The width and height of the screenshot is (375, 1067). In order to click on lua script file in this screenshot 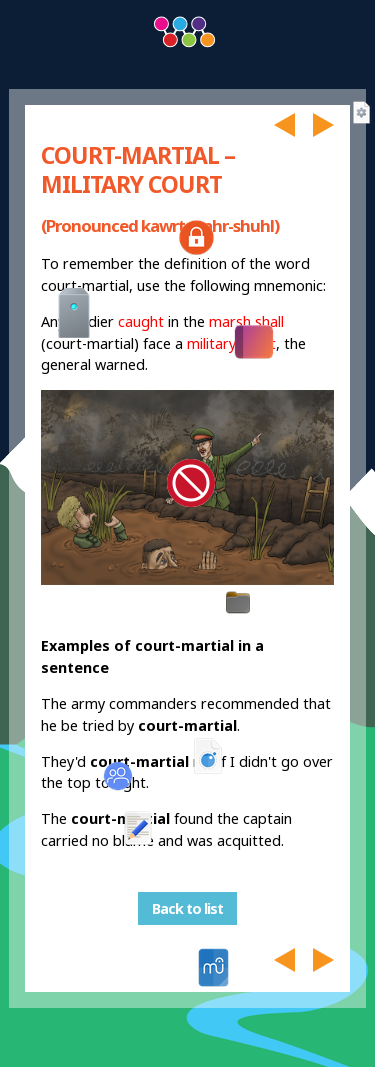, I will do `click(208, 756)`.